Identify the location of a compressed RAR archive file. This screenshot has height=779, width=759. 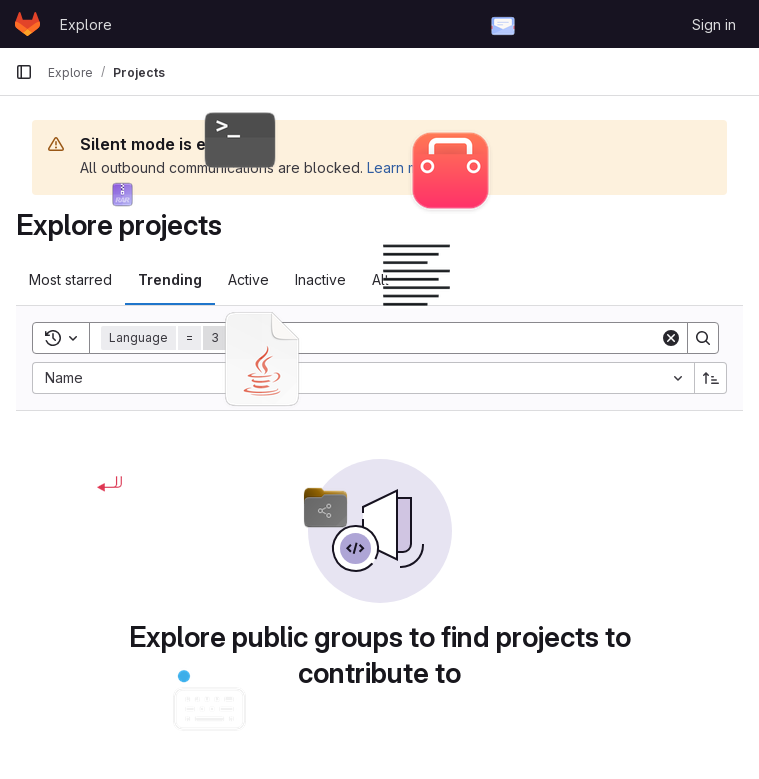
(122, 194).